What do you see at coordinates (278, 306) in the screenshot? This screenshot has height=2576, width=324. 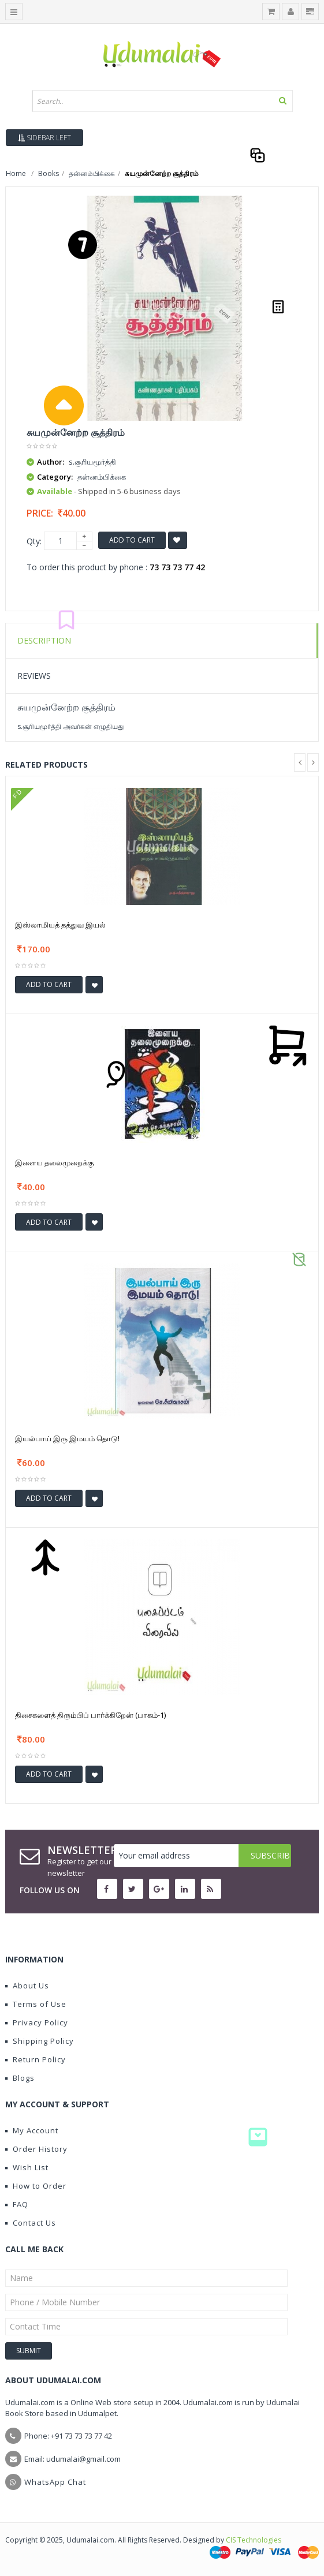 I see `open the calculator app` at bounding box center [278, 306].